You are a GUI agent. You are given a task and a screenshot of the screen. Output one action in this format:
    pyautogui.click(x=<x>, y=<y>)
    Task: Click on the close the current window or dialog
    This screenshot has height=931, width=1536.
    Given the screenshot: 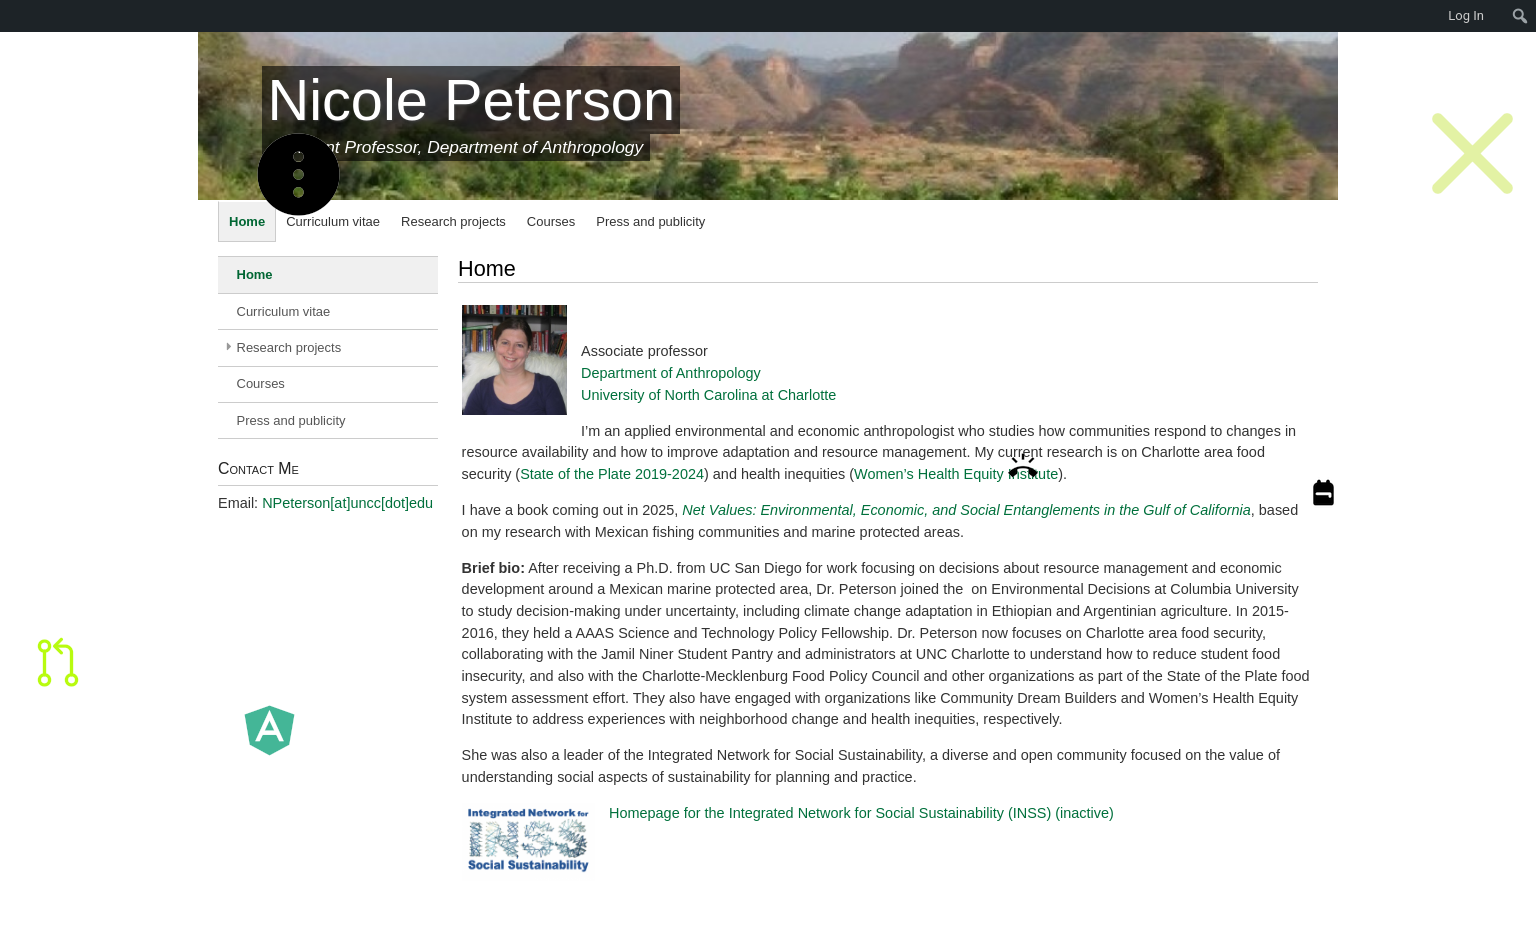 What is the action you would take?
    pyautogui.click(x=1472, y=153)
    